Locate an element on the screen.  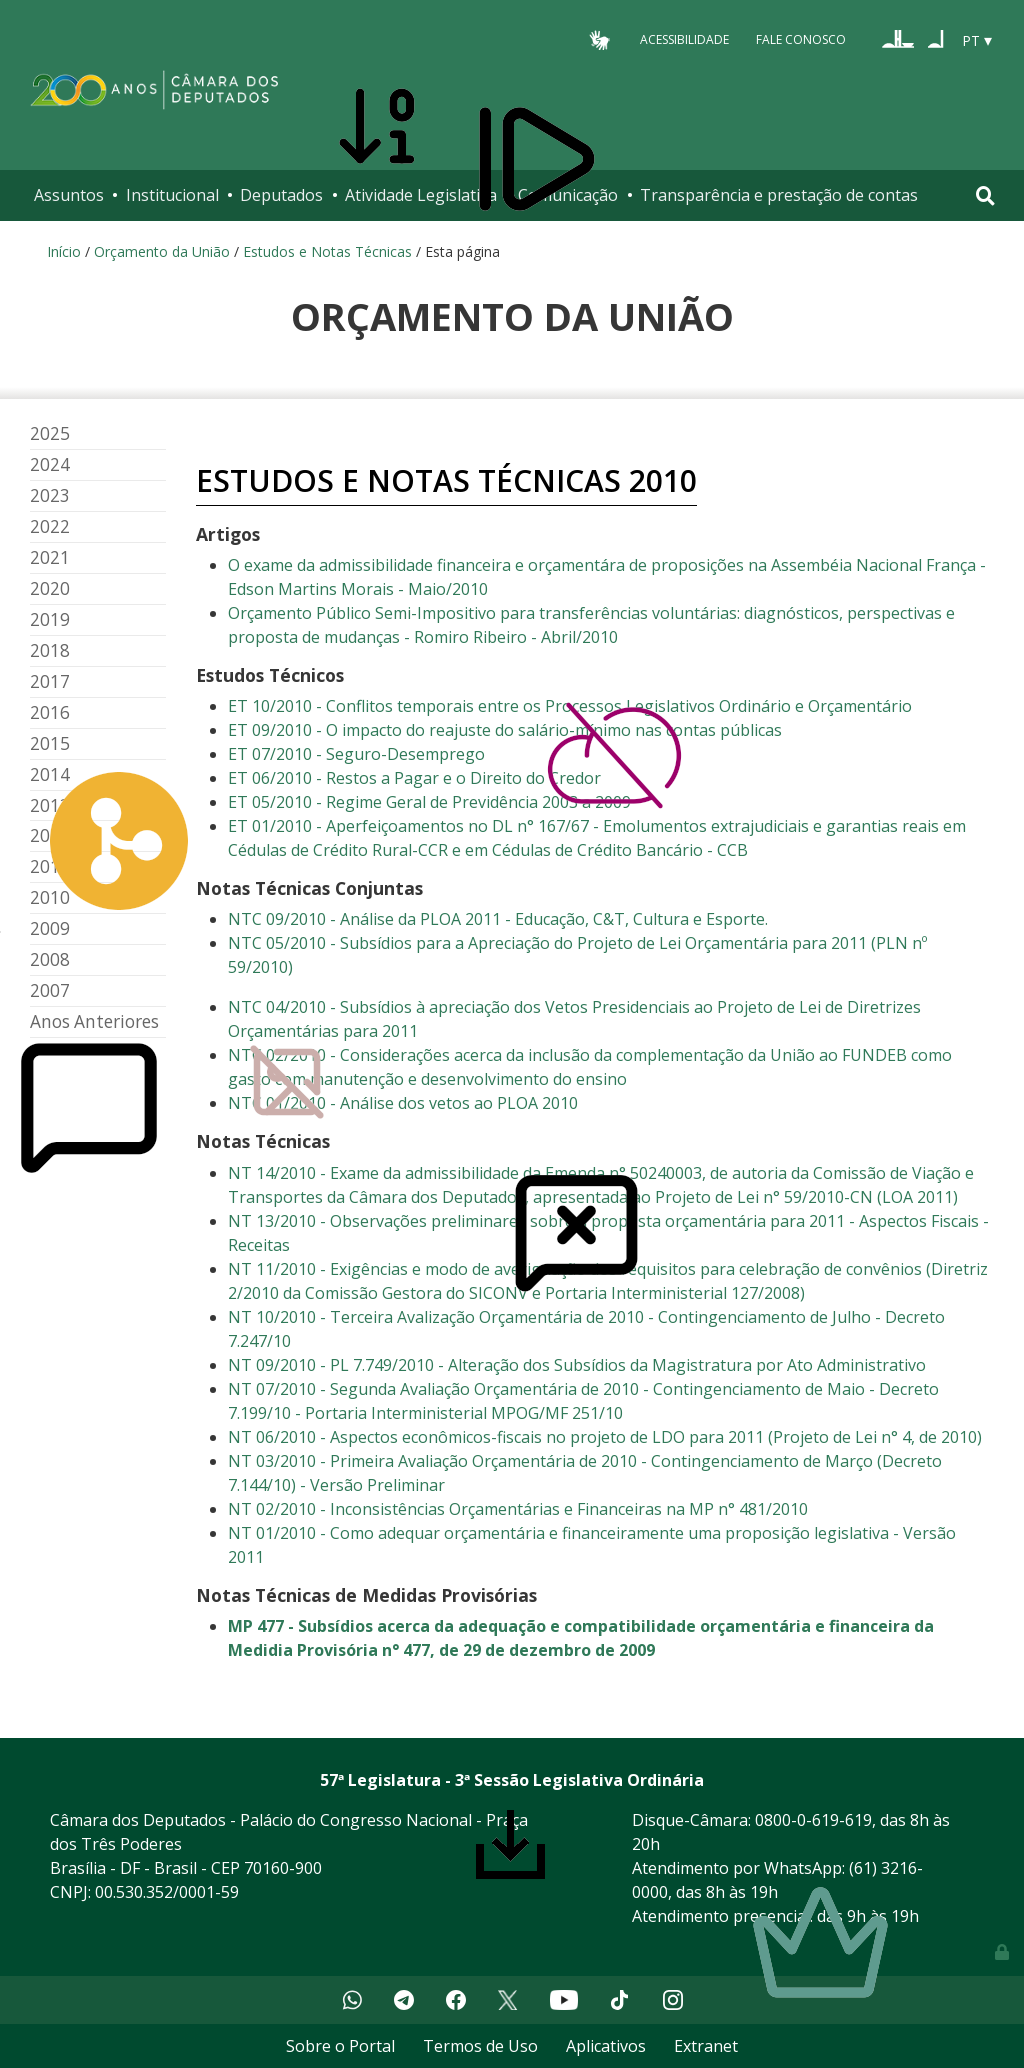
image failed to load is located at coordinates (287, 1082).